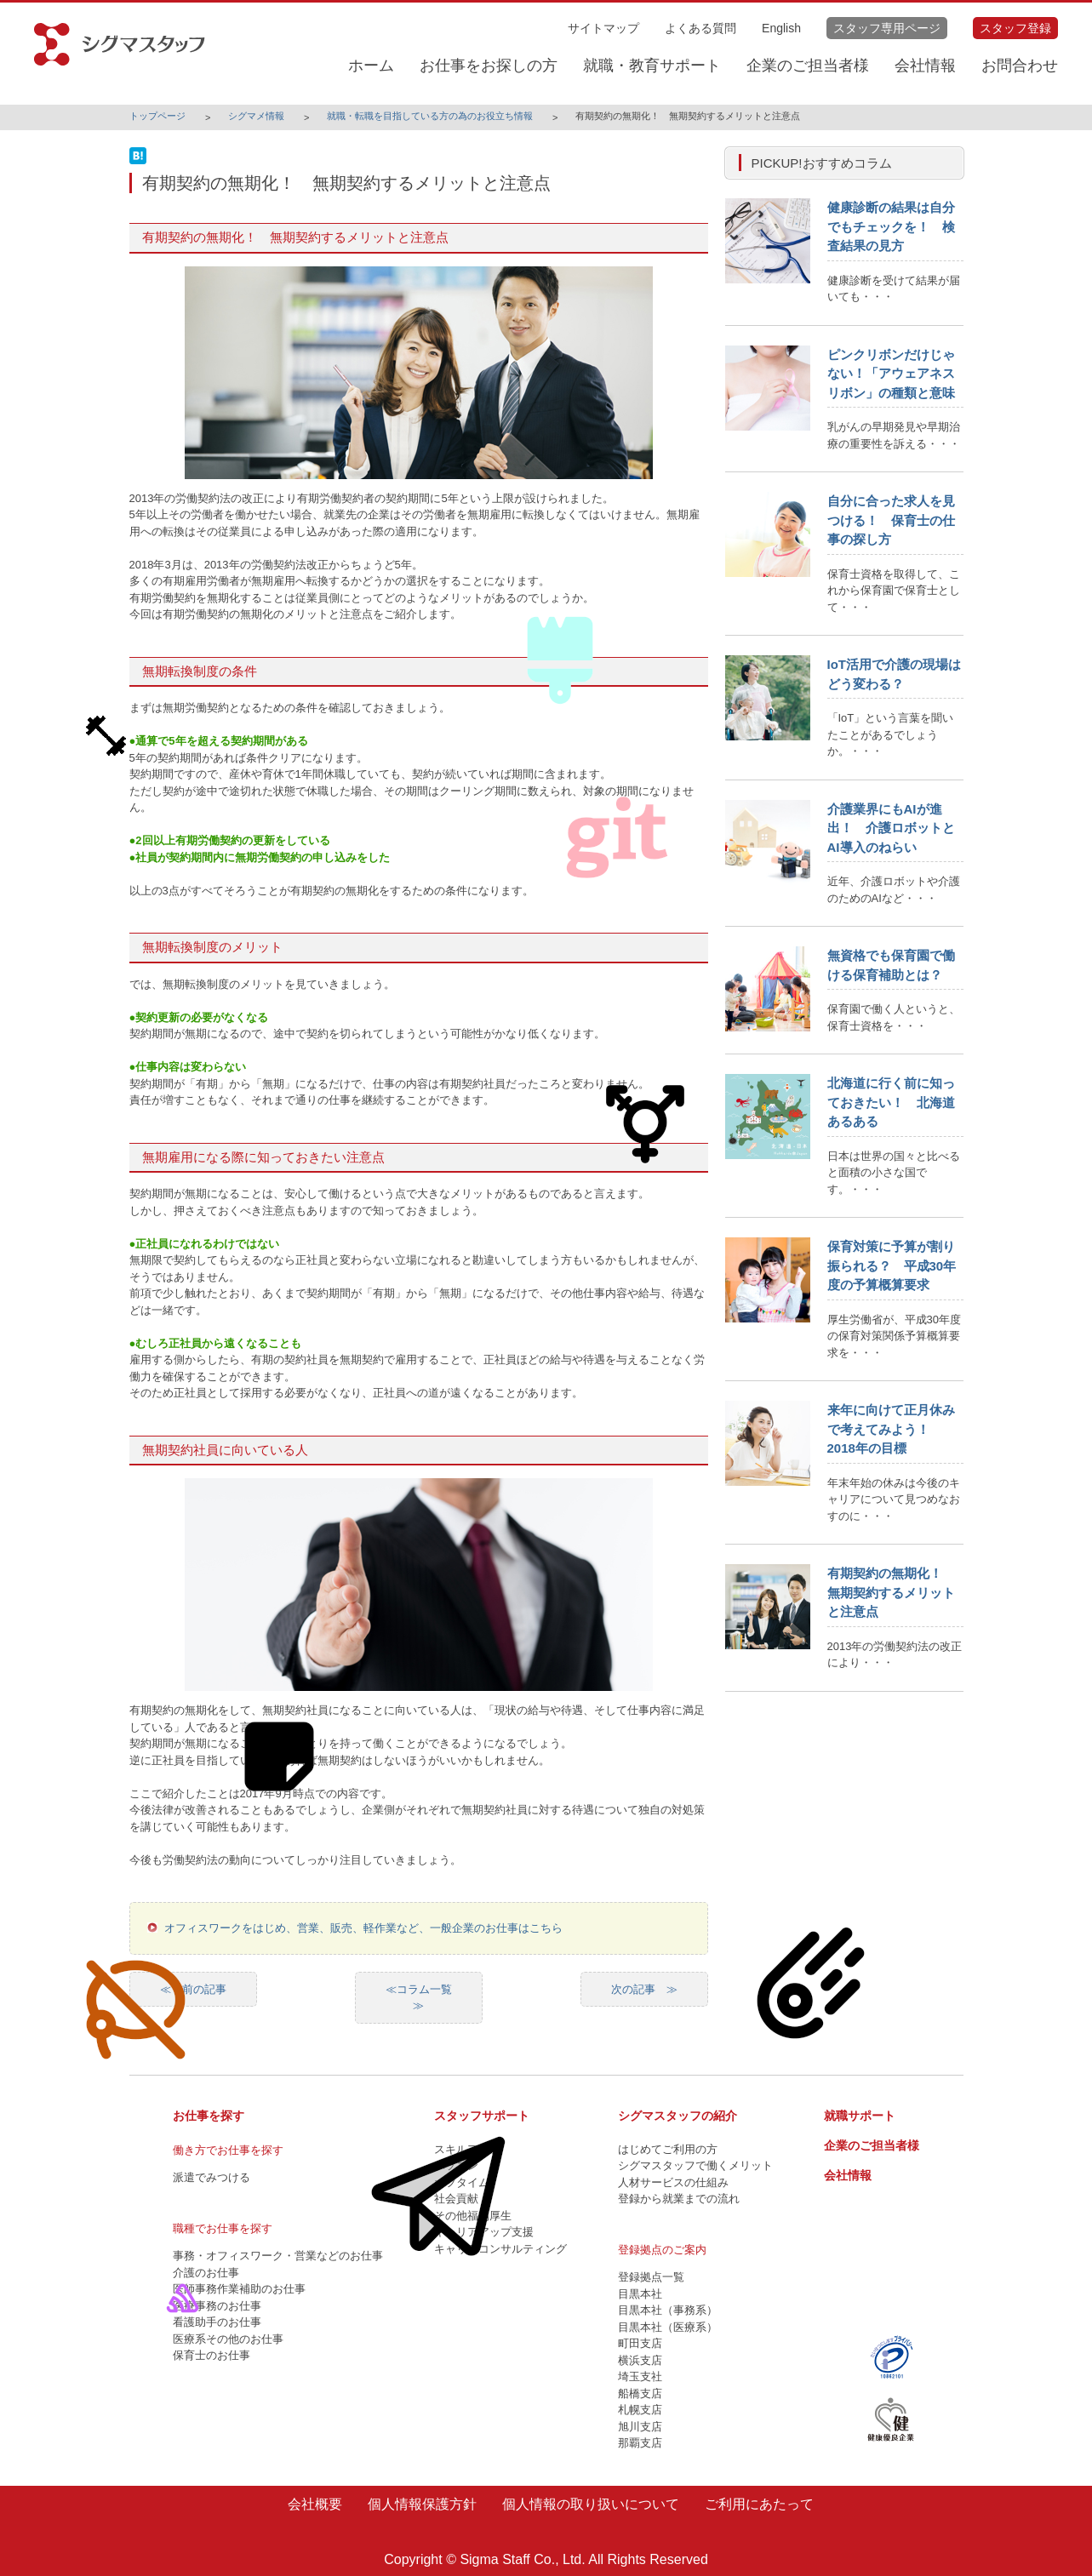 The width and height of the screenshot is (1092, 2576). What do you see at coordinates (617, 837) in the screenshot?
I see `git version control system logo` at bounding box center [617, 837].